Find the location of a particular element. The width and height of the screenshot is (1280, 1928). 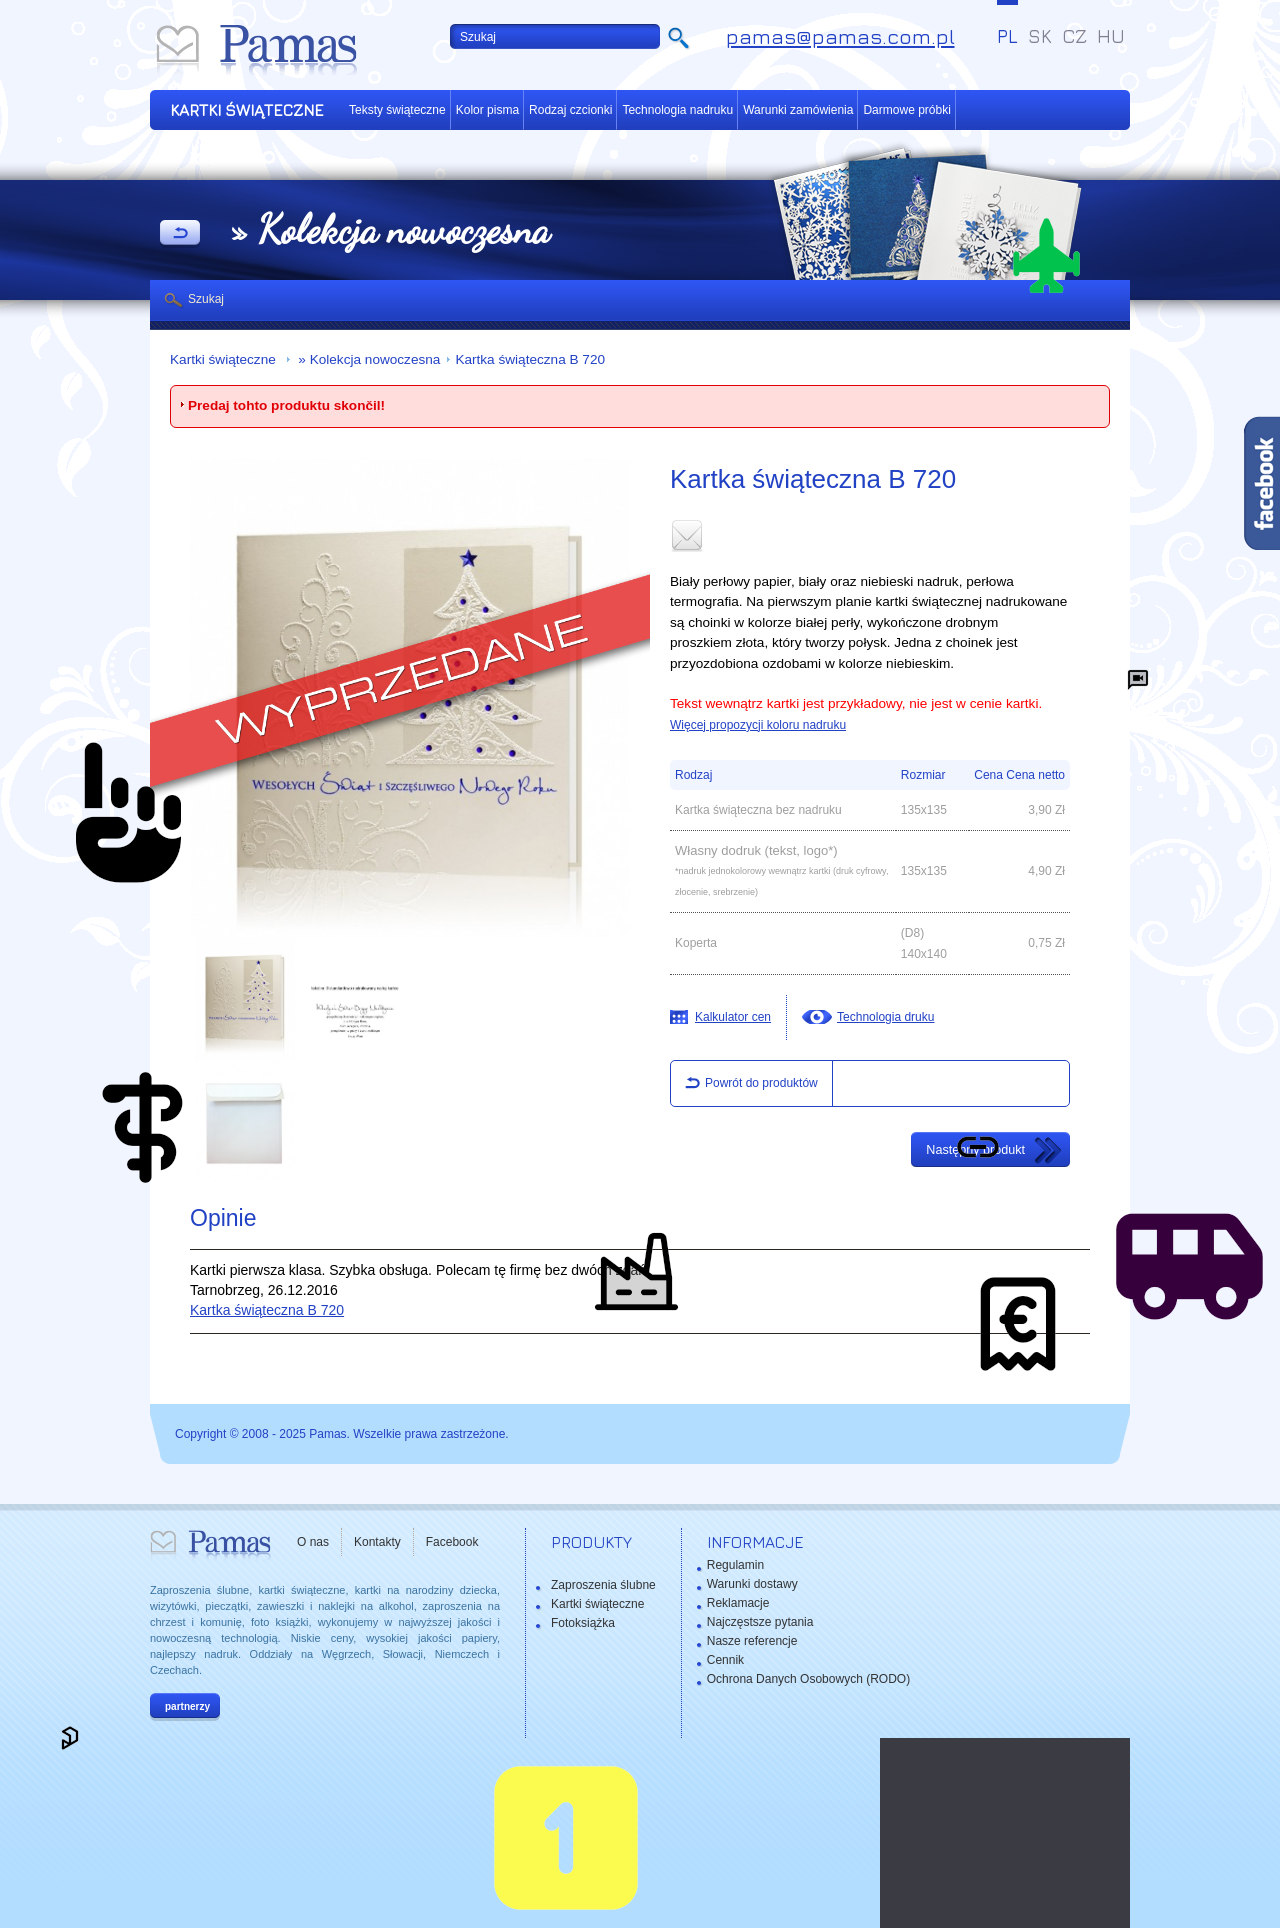

open Printables 3D printing community is located at coordinates (70, 1738).